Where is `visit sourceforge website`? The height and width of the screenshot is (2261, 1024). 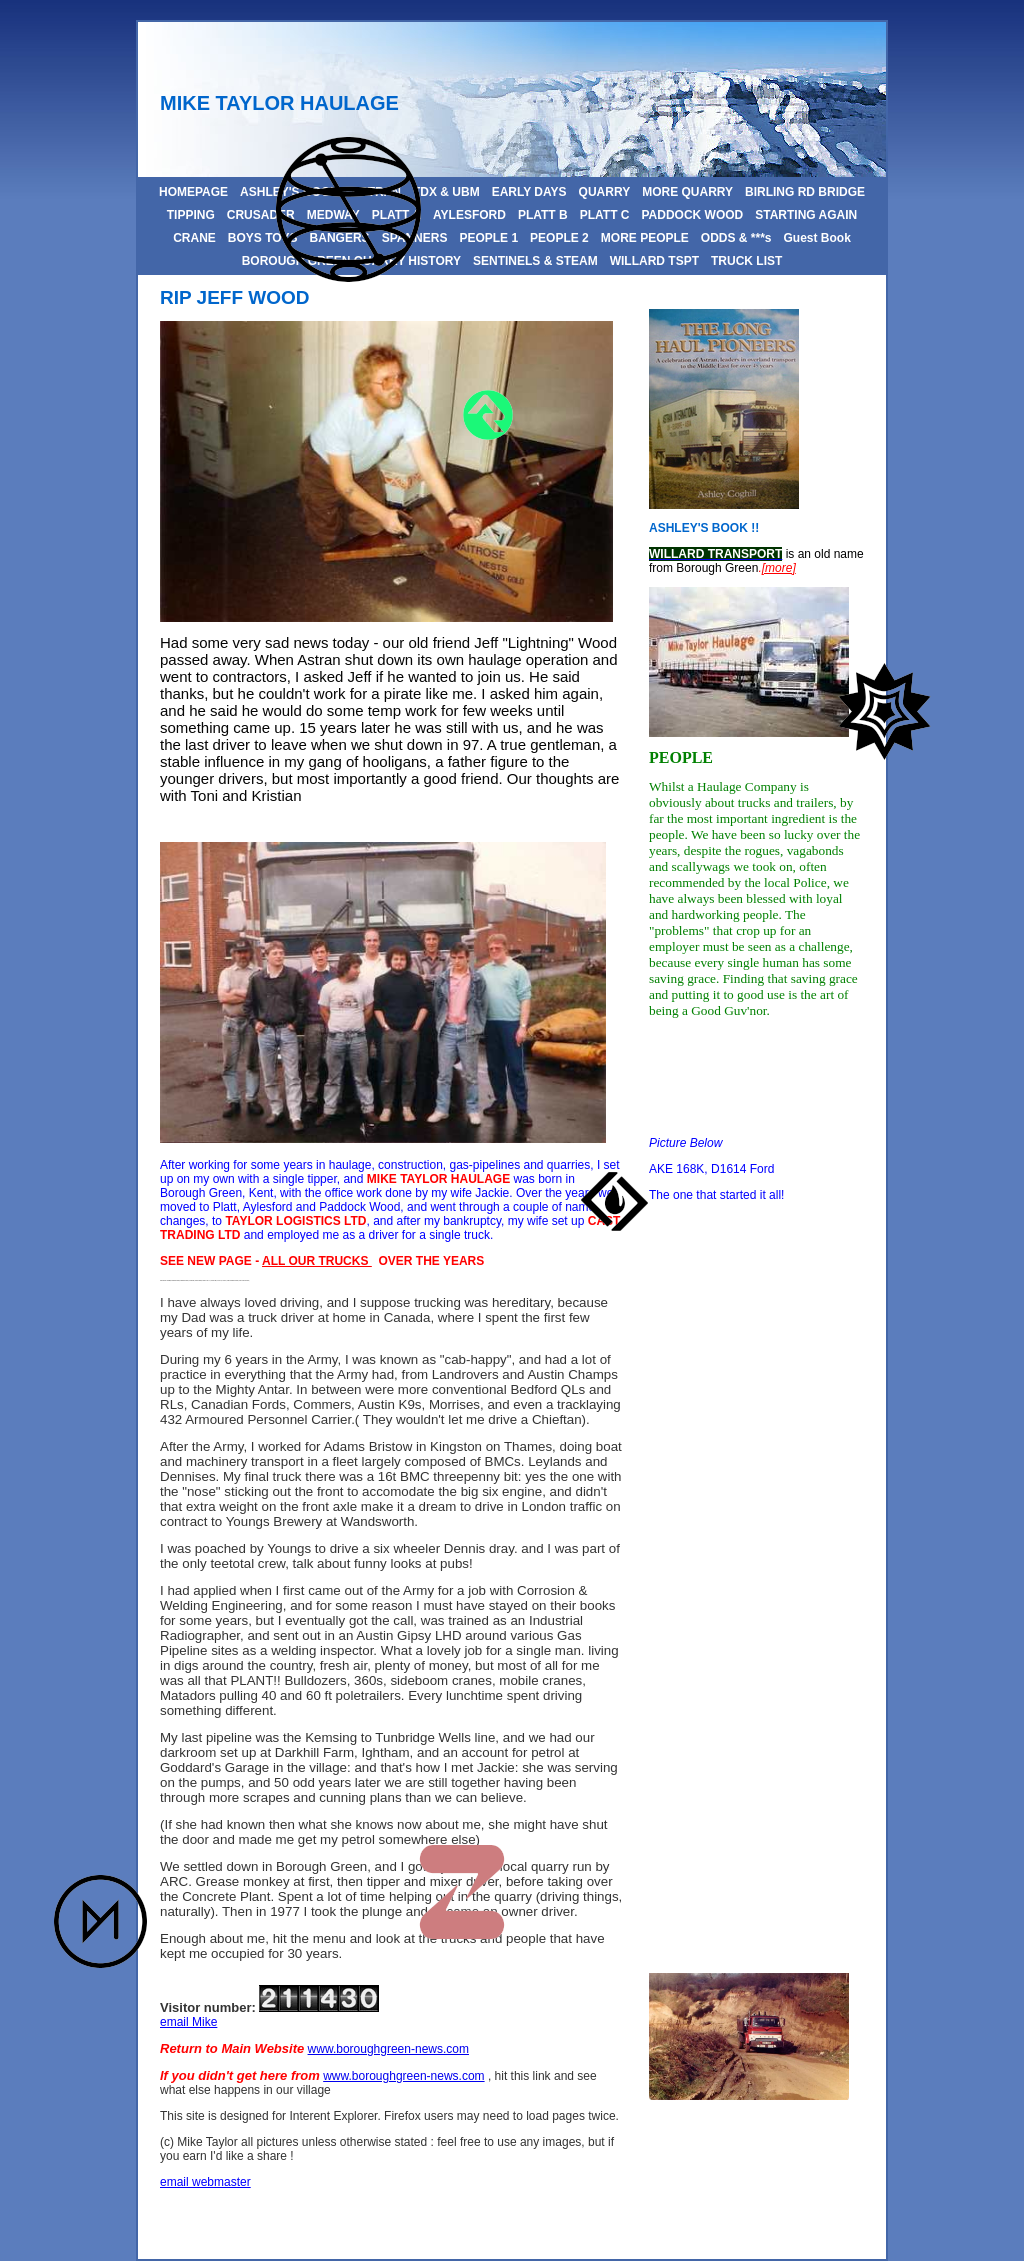
visit sourceforge website is located at coordinates (614, 1201).